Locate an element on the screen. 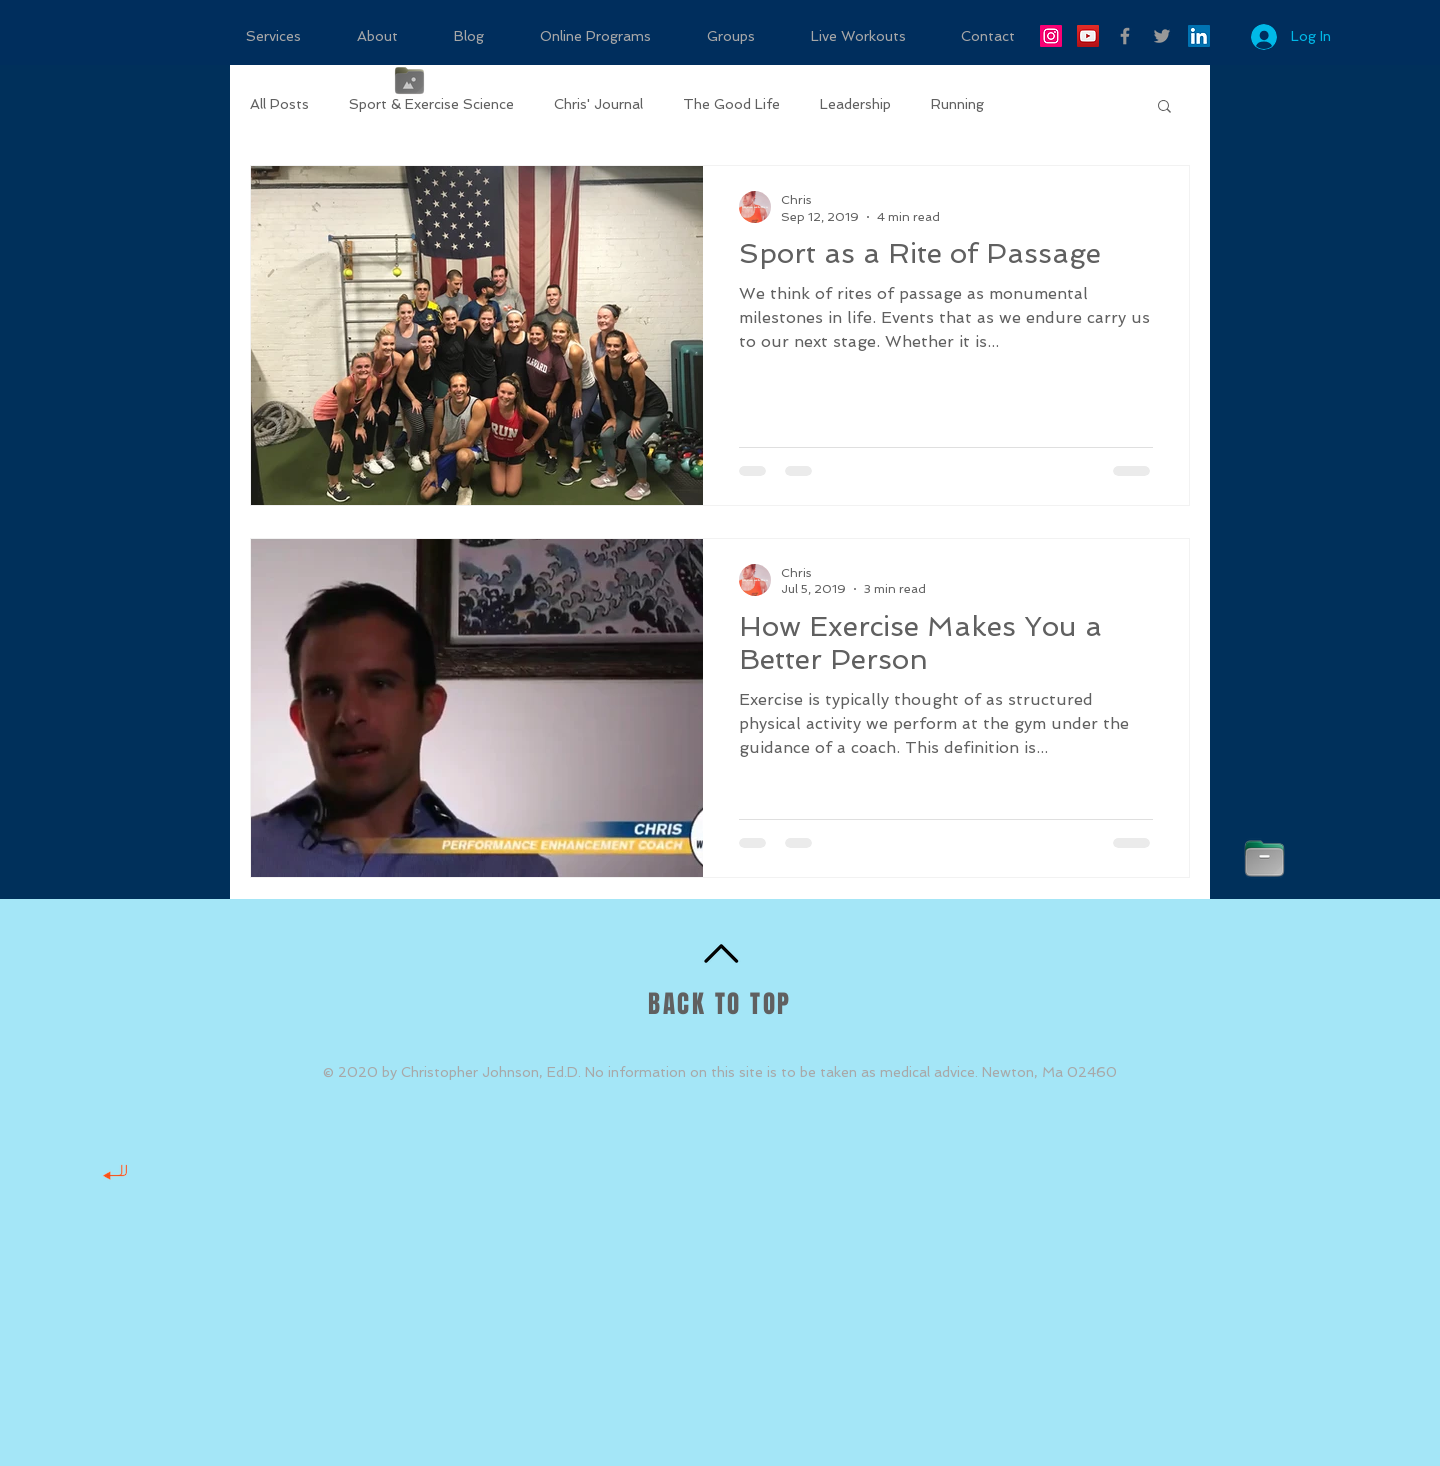 The image size is (1440, 1466). open the file manager application is located at coordinates (1264, 858).